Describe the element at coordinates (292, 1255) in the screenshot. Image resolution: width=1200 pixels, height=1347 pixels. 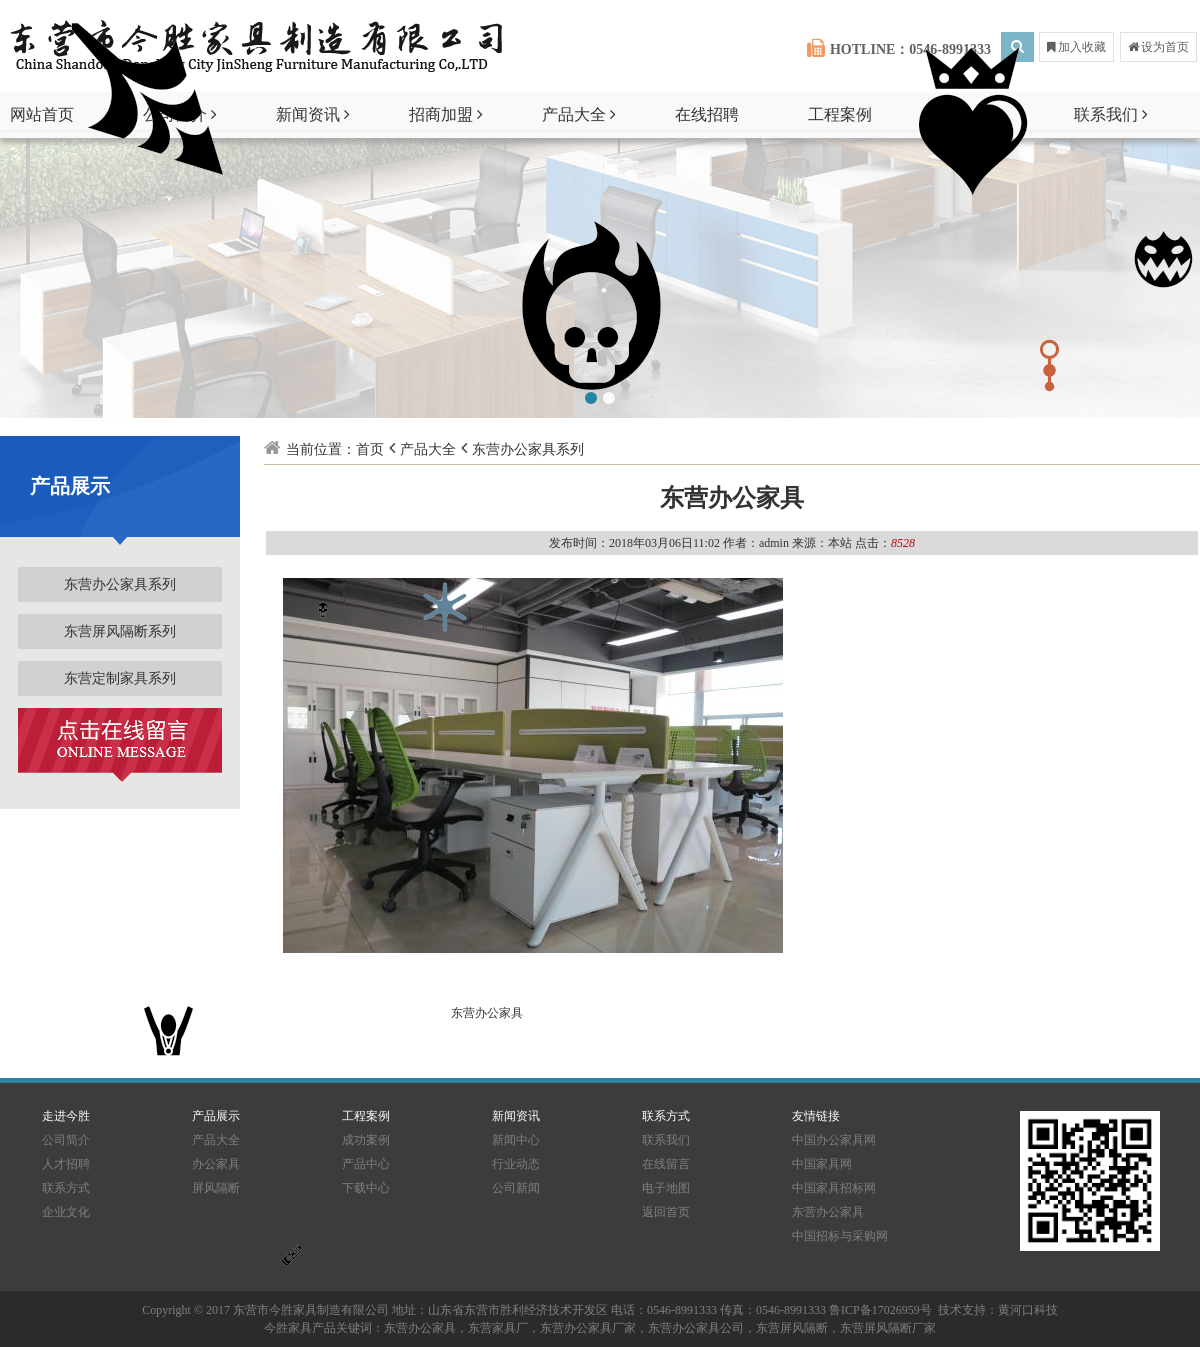
I see `access remote control features` at that location.